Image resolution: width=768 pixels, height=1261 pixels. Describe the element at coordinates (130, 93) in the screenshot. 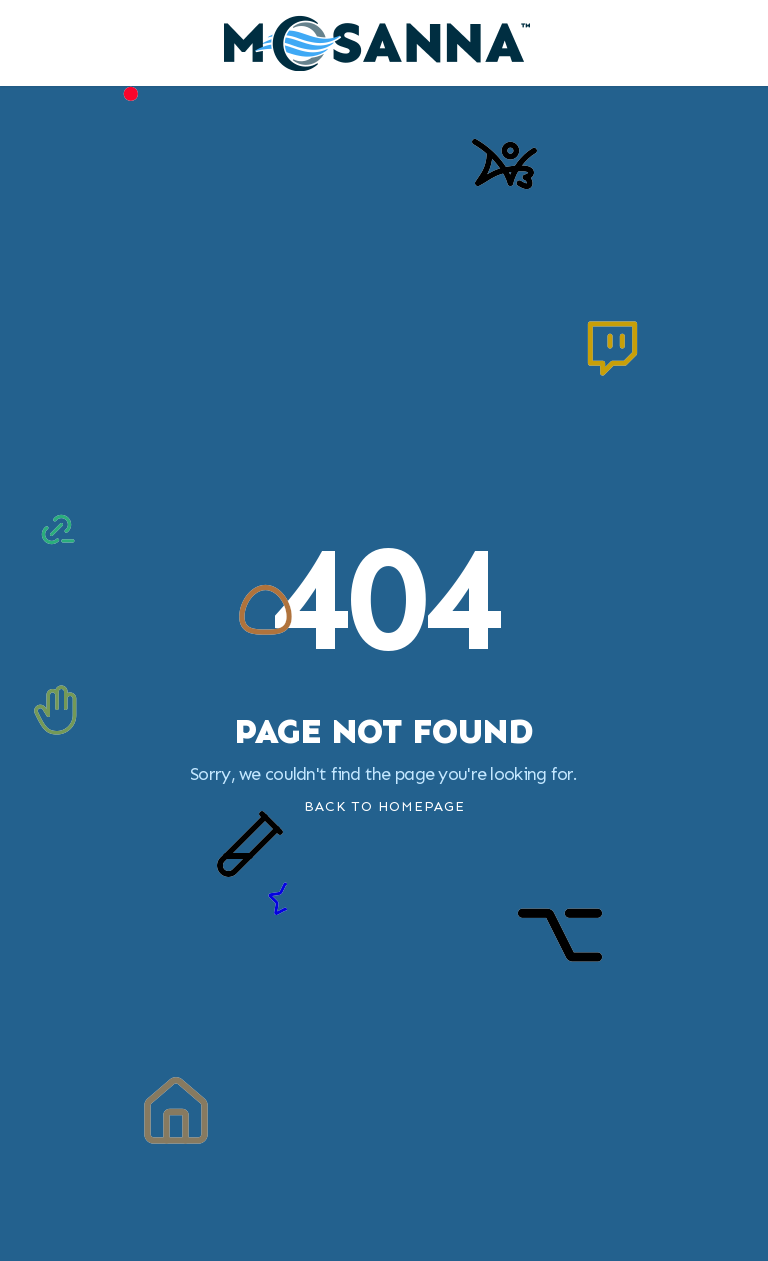

I see `indicates an unread notification or new item` at that location.